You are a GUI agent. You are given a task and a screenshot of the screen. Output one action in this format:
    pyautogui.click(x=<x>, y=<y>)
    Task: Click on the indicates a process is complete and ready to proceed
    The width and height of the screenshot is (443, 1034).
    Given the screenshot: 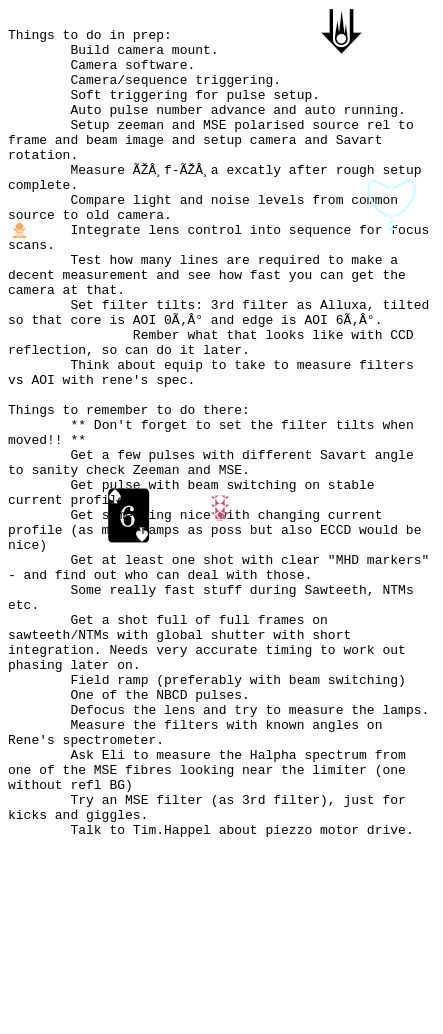 What is the action you would take?
    pyautogui.click(x=220, y=508)
    